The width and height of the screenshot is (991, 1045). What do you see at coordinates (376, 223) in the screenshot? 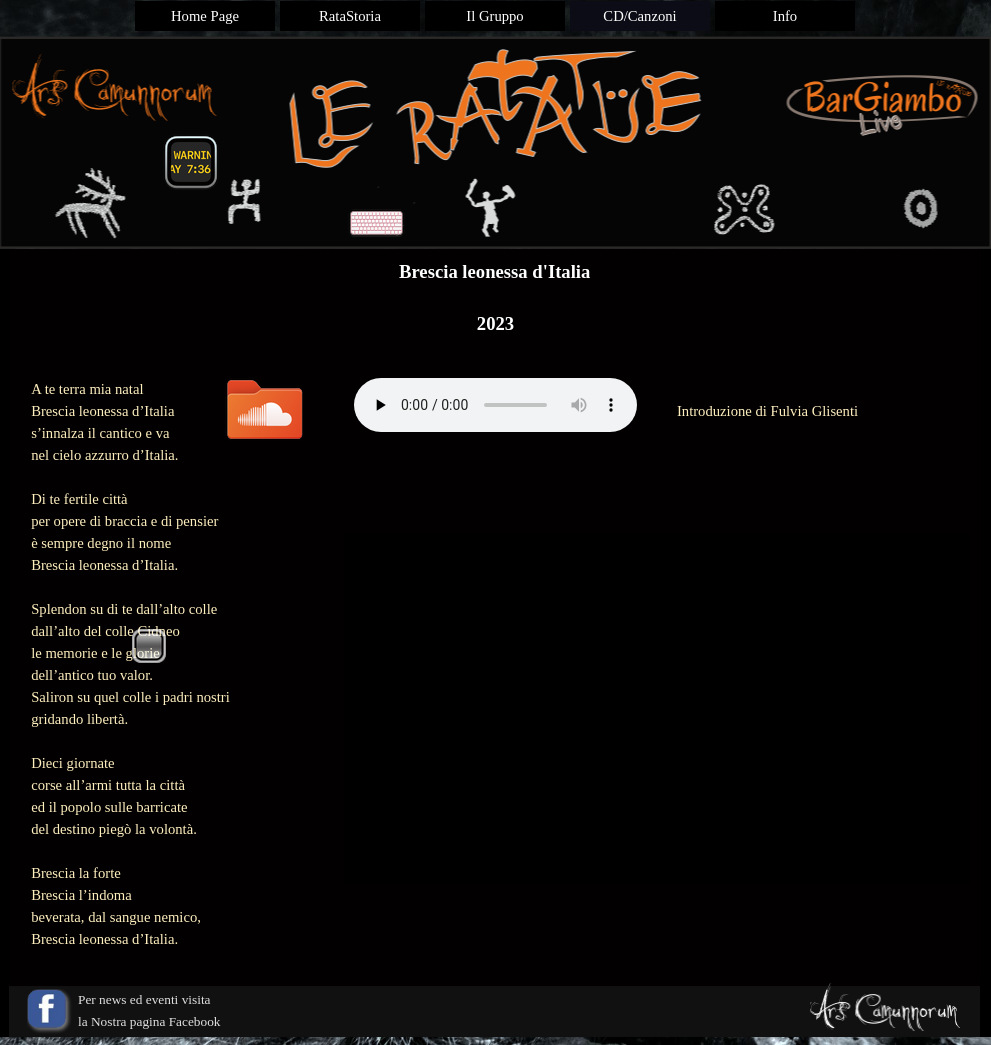
I see `indicates a pink external keyboard is connected` at bounding box center [376, 223].